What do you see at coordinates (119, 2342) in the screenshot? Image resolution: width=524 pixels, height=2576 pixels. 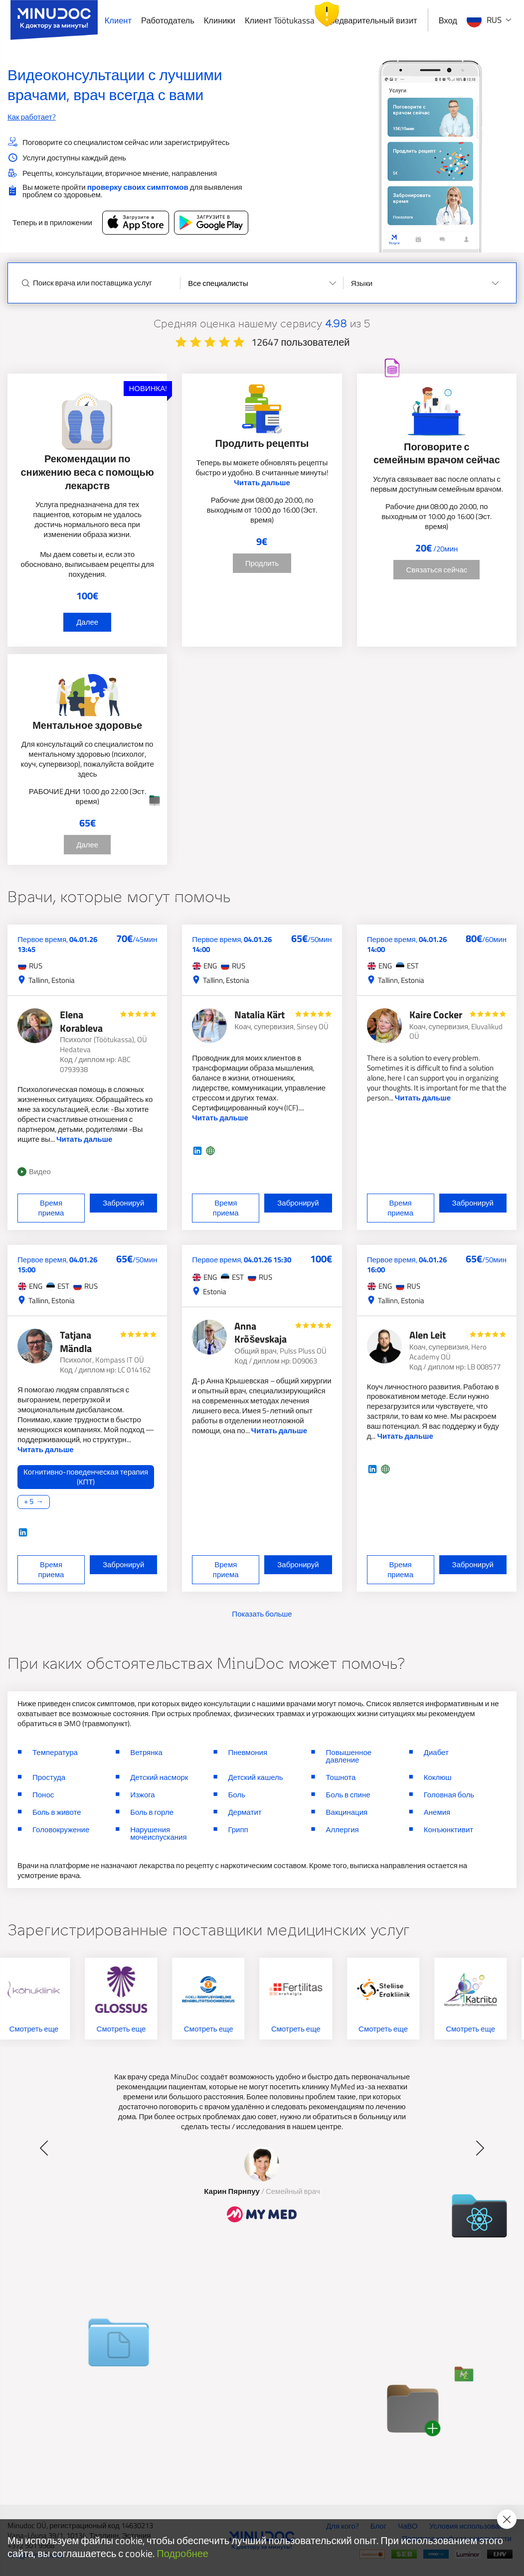 I see `open your documents folder` at bounding box center [119, 2342].